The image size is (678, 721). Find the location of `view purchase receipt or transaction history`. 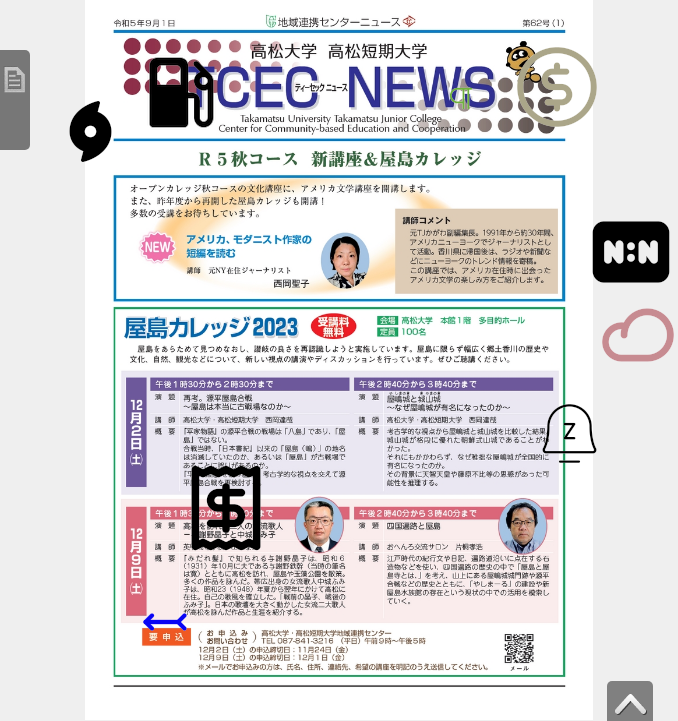

view purchase receipt or transaction history is located at coordinates (226, 508).